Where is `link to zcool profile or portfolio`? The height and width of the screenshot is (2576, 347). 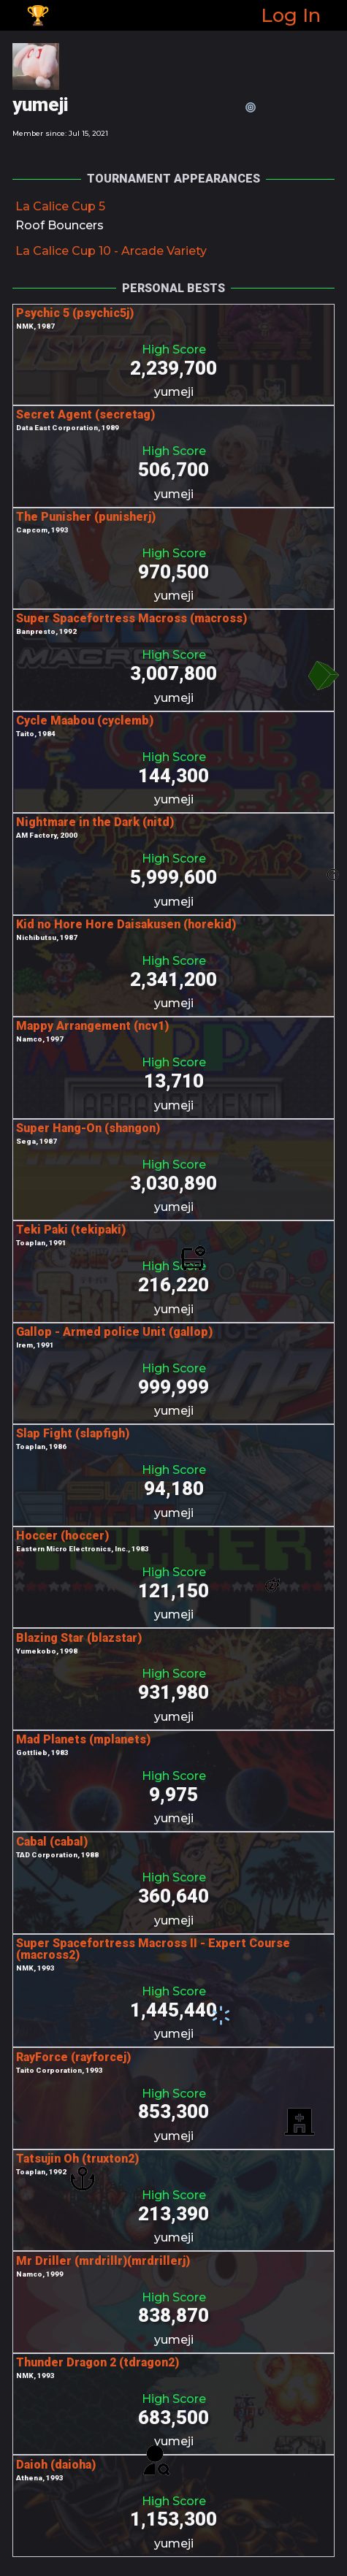
link to zcool profile or portfolio is located at coordinates (272, 1585).